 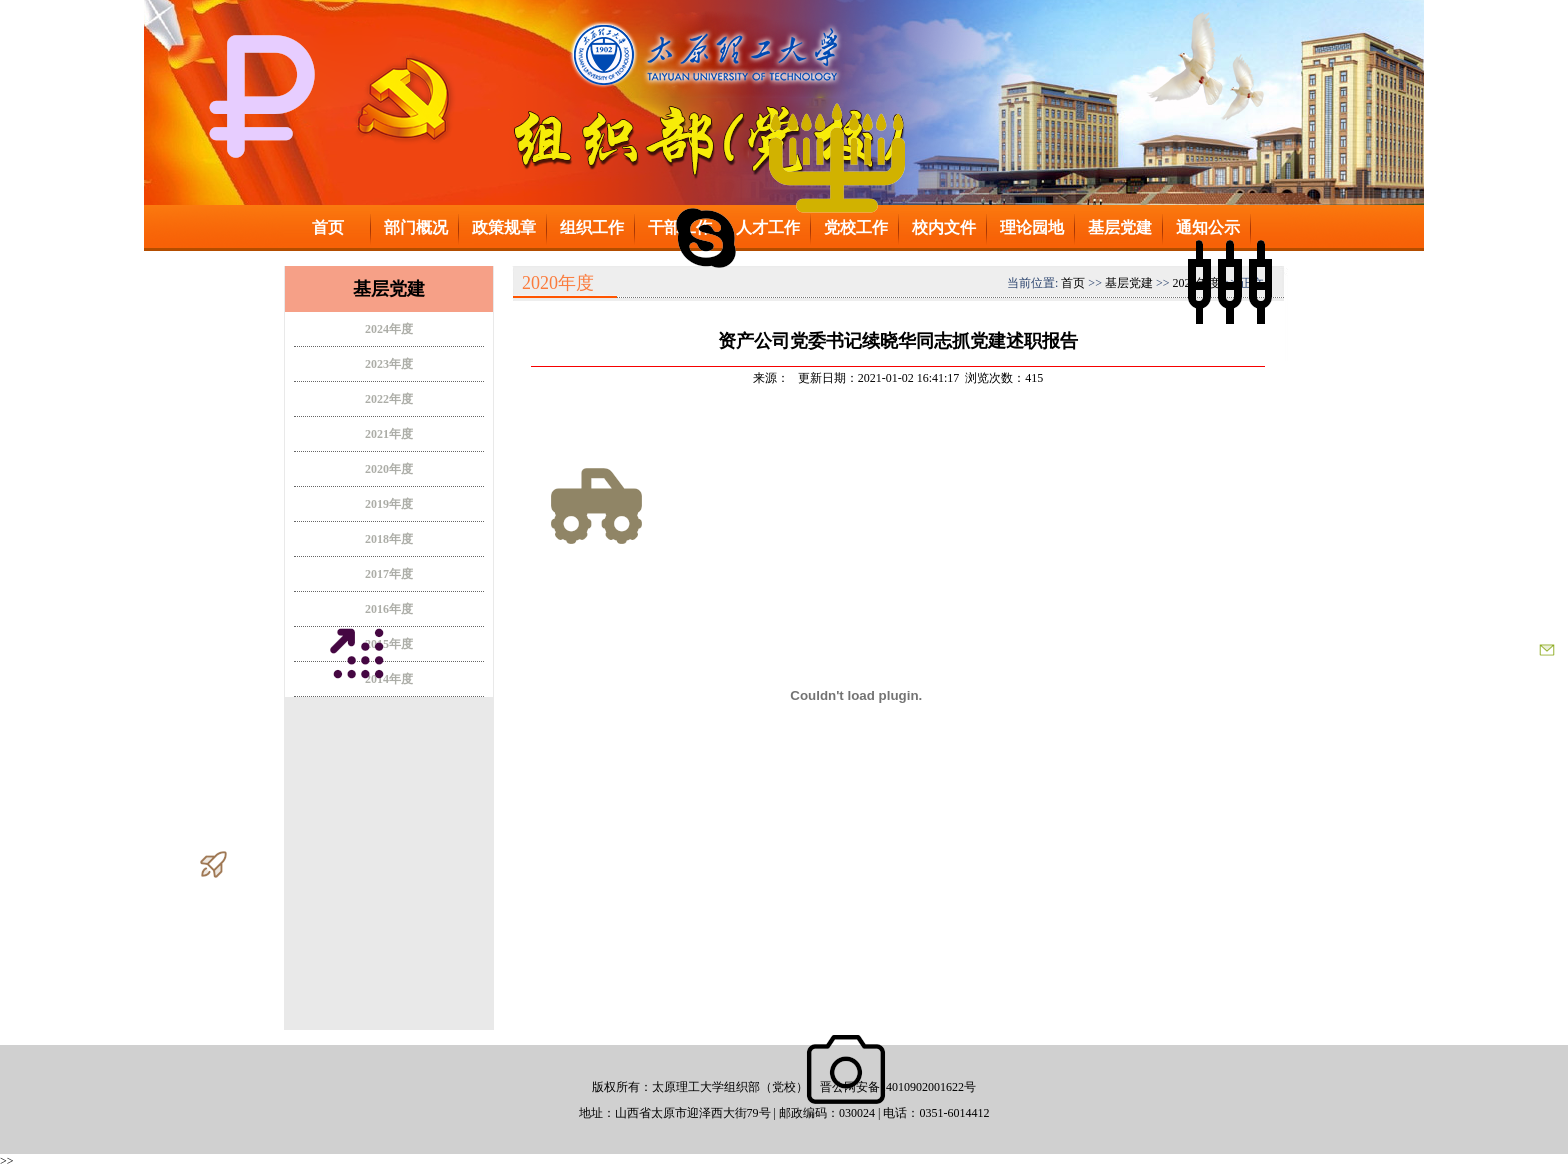 What do you see at coordinates (358, 653) in the screenshot?
I see `export or share data` at bounding box center [358, 653].